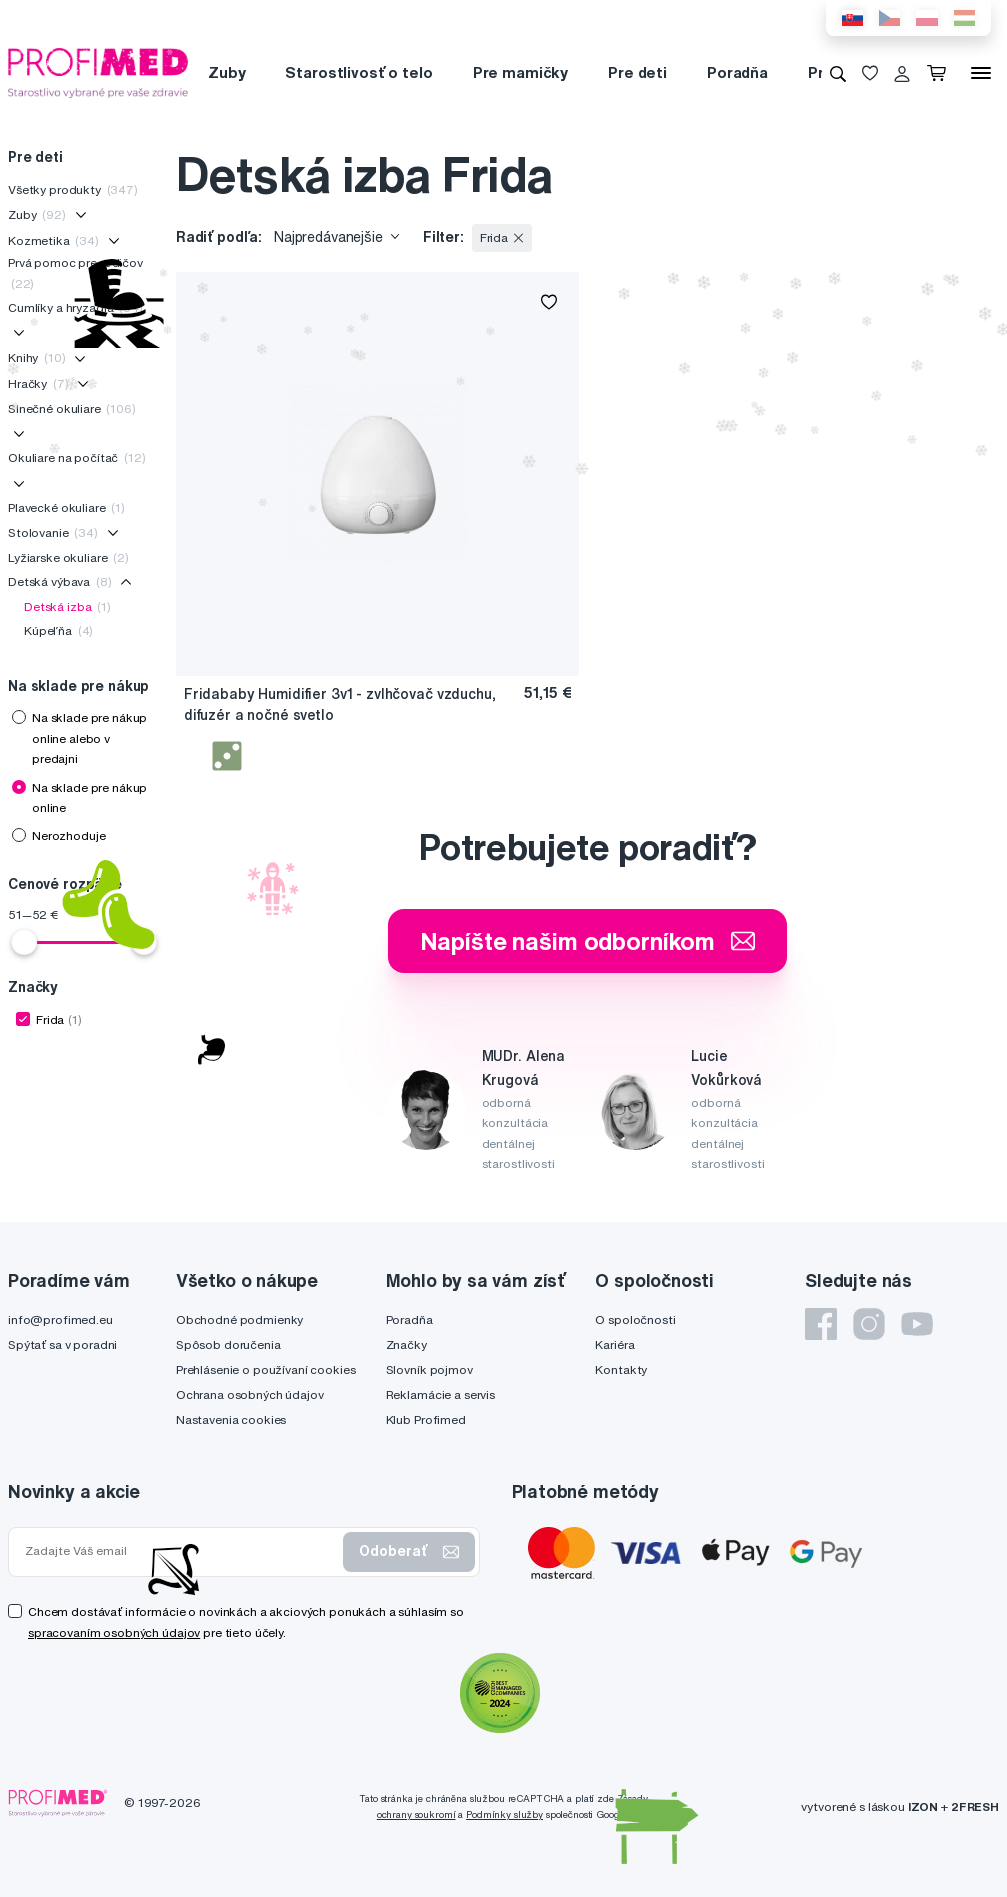 The height and width of the screenshot is (1897, 1007). Describe the element at coordinates (119, 303) in the screenshot. I see `activate ground slam ability` at that location.